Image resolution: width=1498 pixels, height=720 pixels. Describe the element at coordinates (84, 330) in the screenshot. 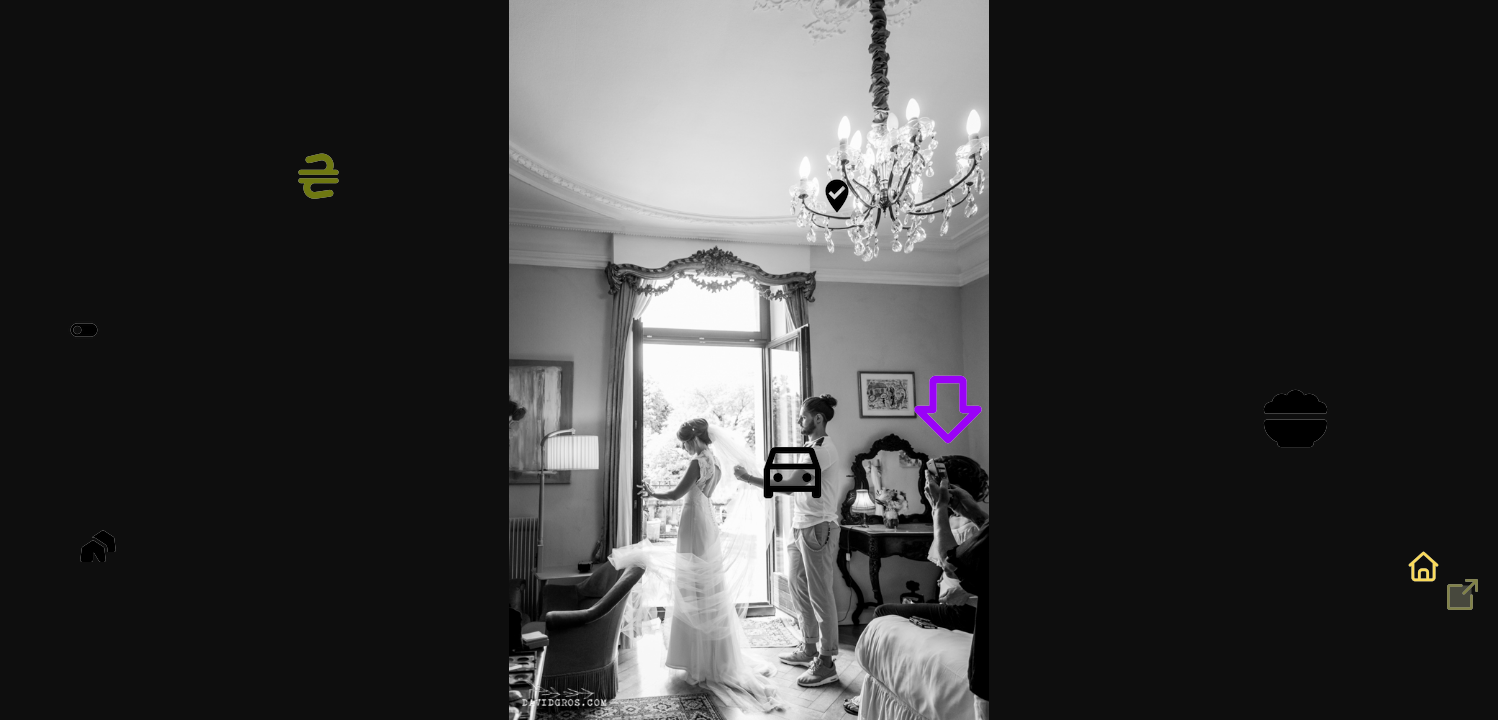

I see `toggle switch in off position` at that location.